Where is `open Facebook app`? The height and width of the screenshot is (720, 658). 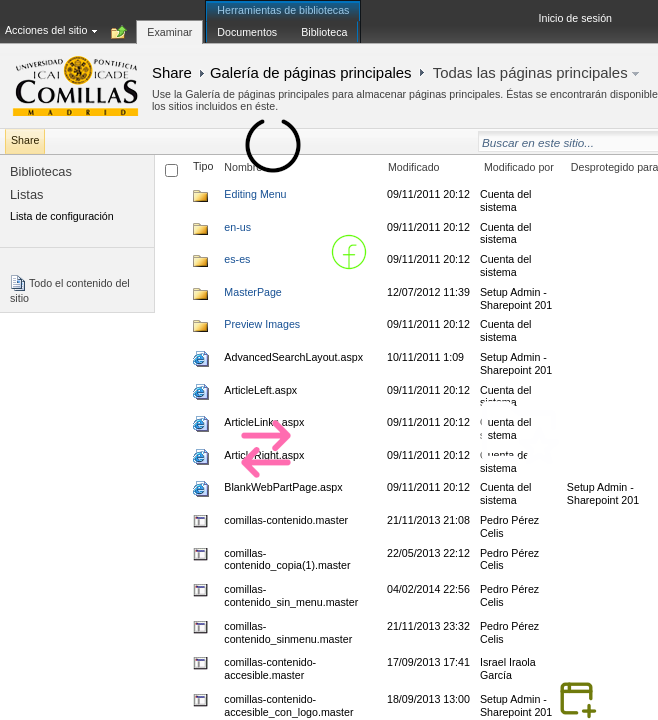
open Facebook app is located at coordinates (349, 252).